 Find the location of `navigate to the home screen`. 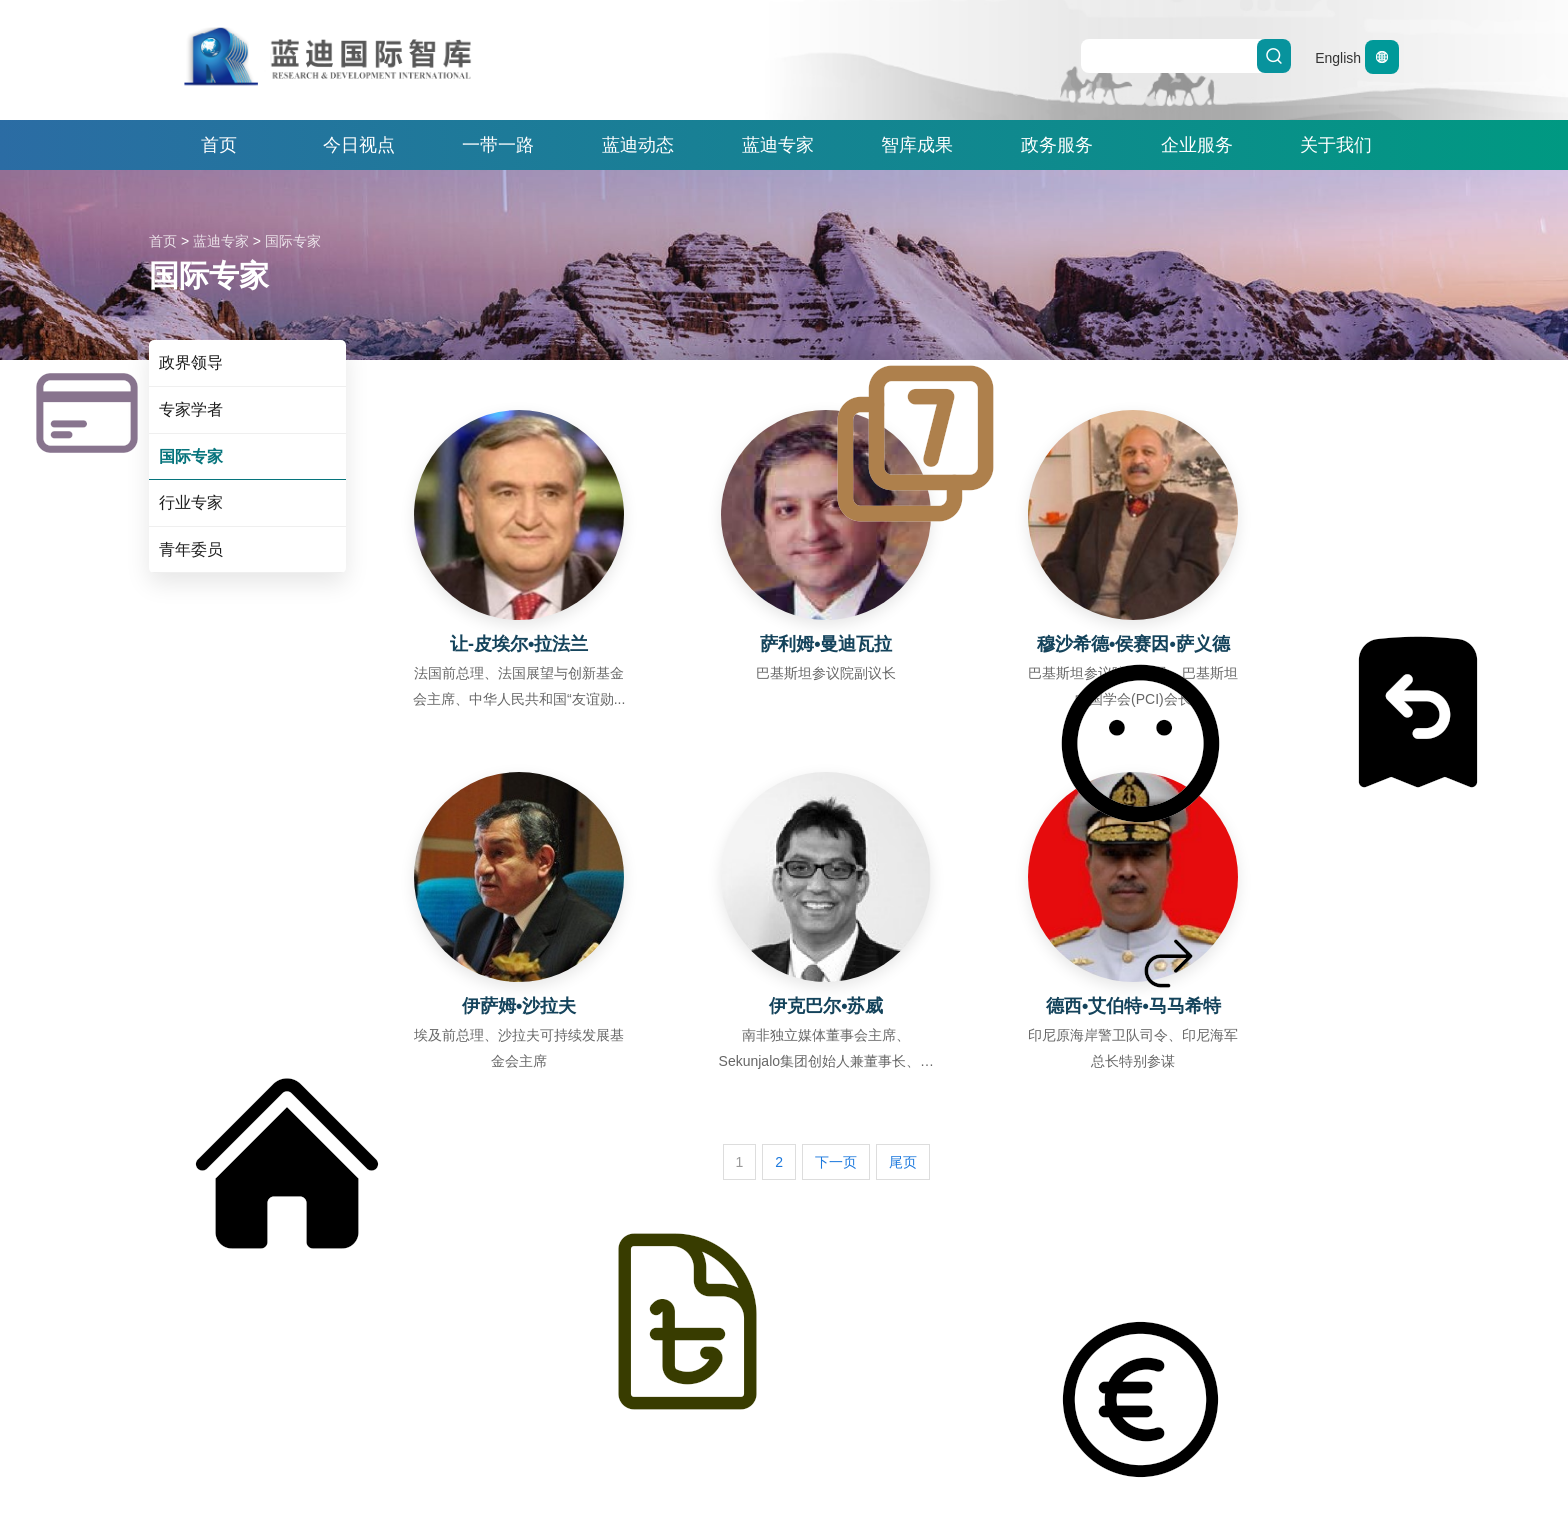

navigate to the home screen is located at coordinates (287, 1164).